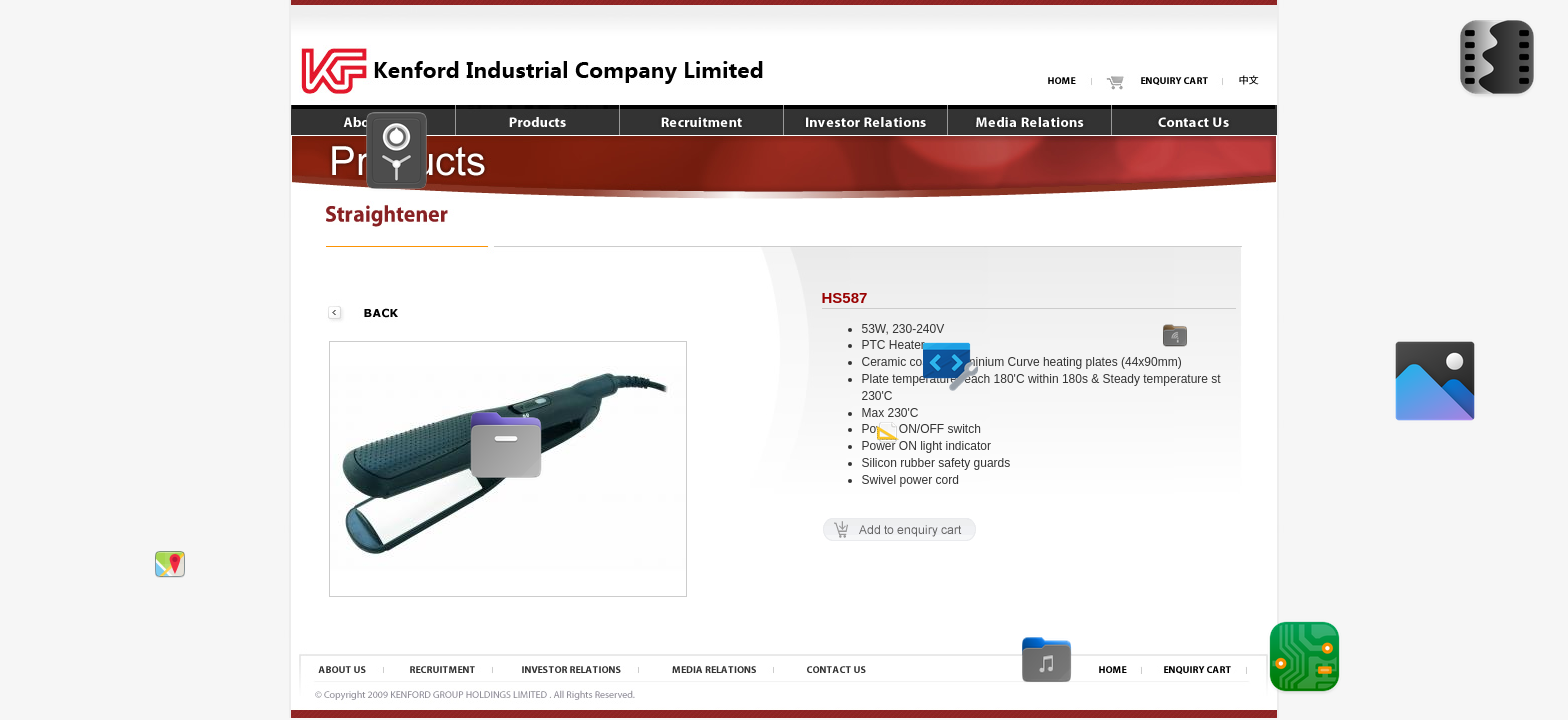 The height and width of the screenshot is (720, 1568). I want to click on open your music folder, so click(1046, 659).